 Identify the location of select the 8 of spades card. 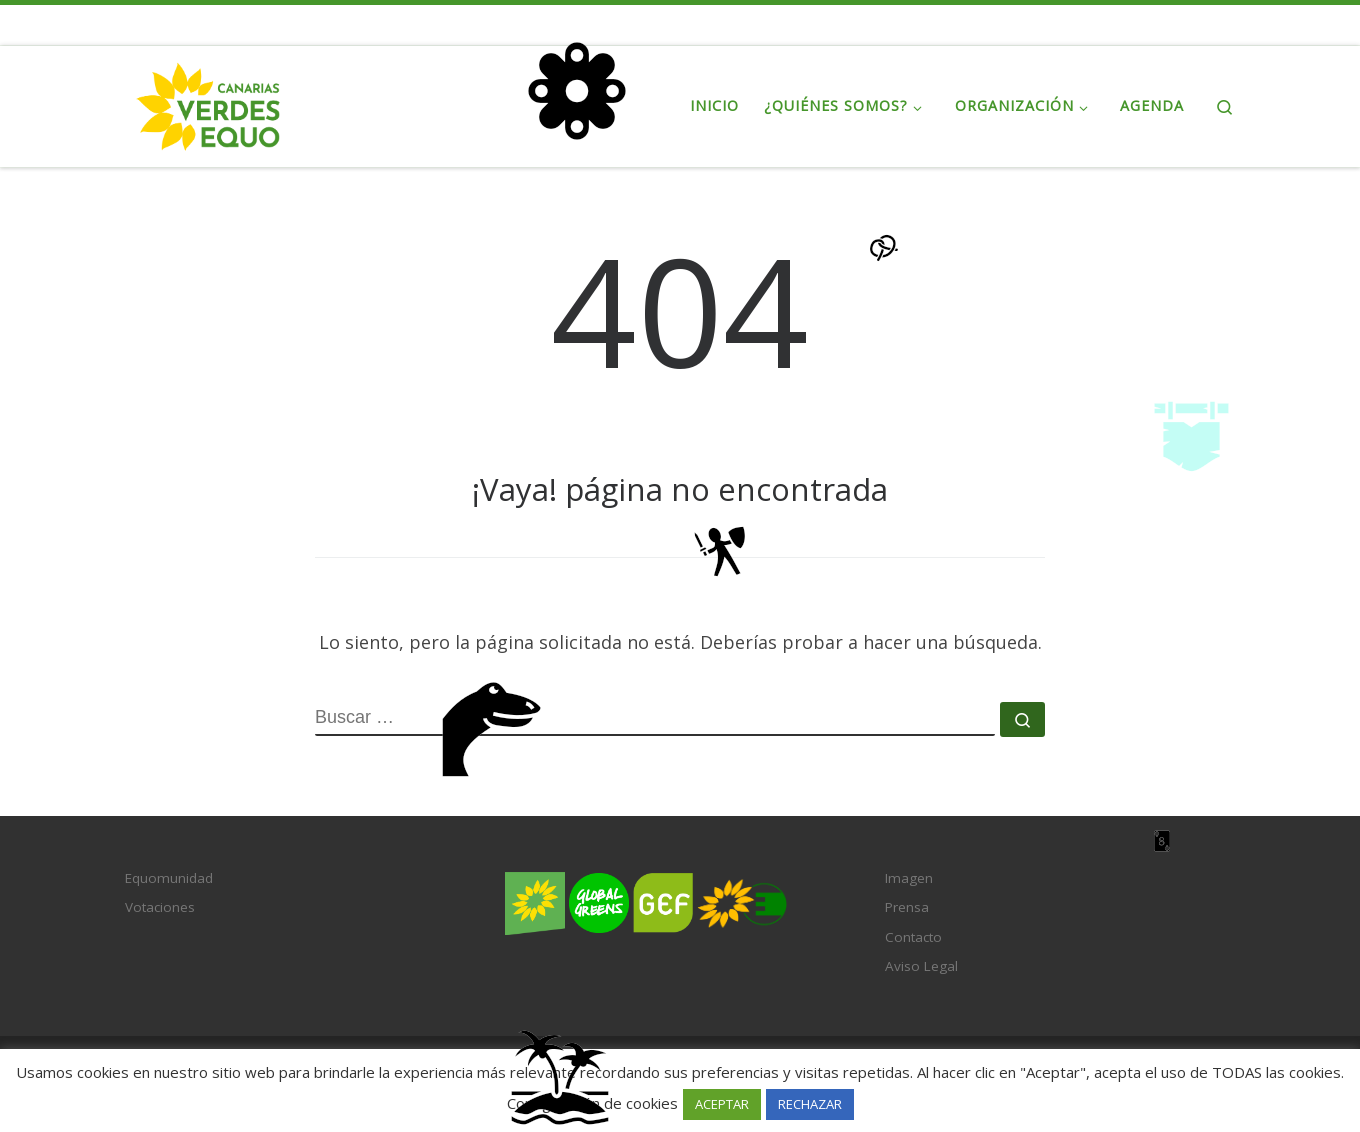
(1162, 841).